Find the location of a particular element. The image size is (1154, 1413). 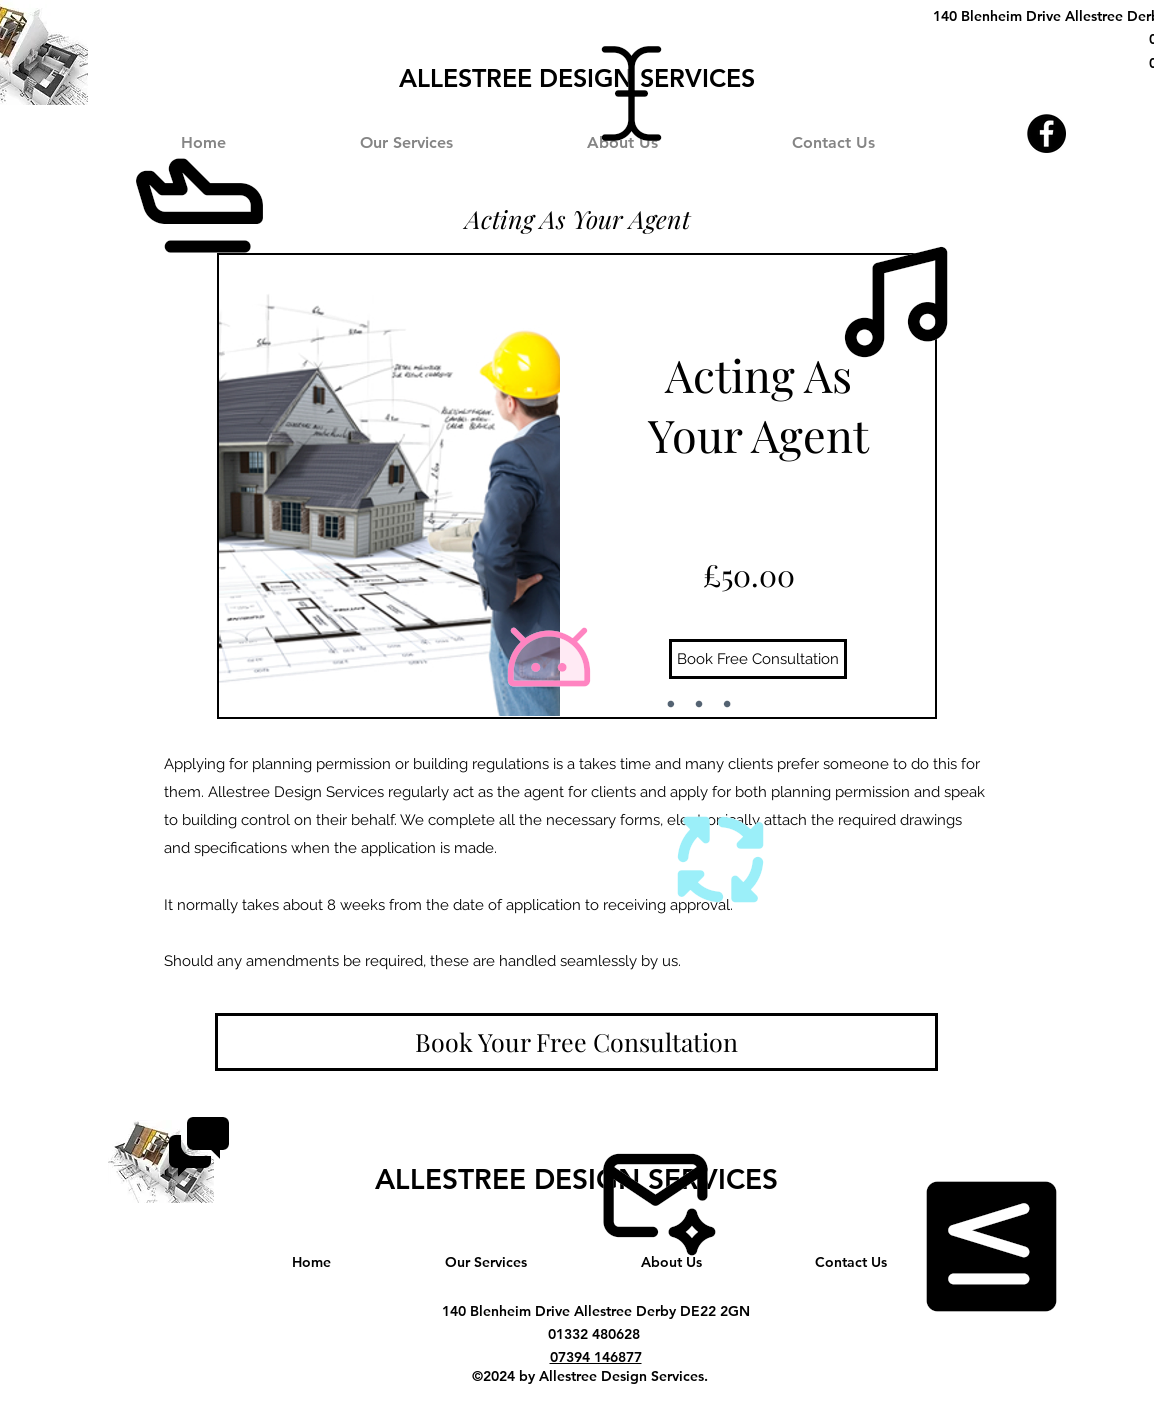

refresh or reload content is located at coordinates (720, 859).